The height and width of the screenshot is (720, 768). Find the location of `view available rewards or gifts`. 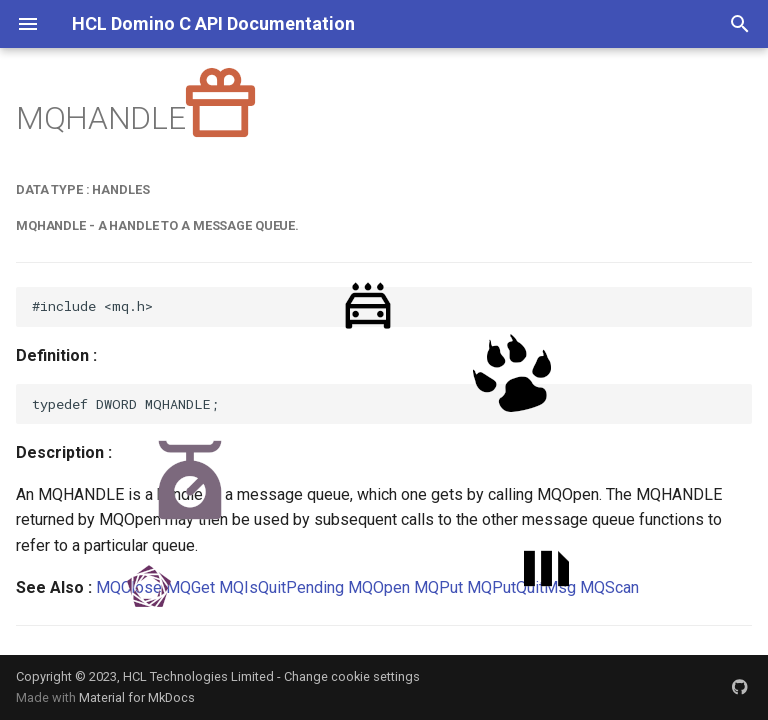

view available rewards or gifts is located at coordinates (220, 102).